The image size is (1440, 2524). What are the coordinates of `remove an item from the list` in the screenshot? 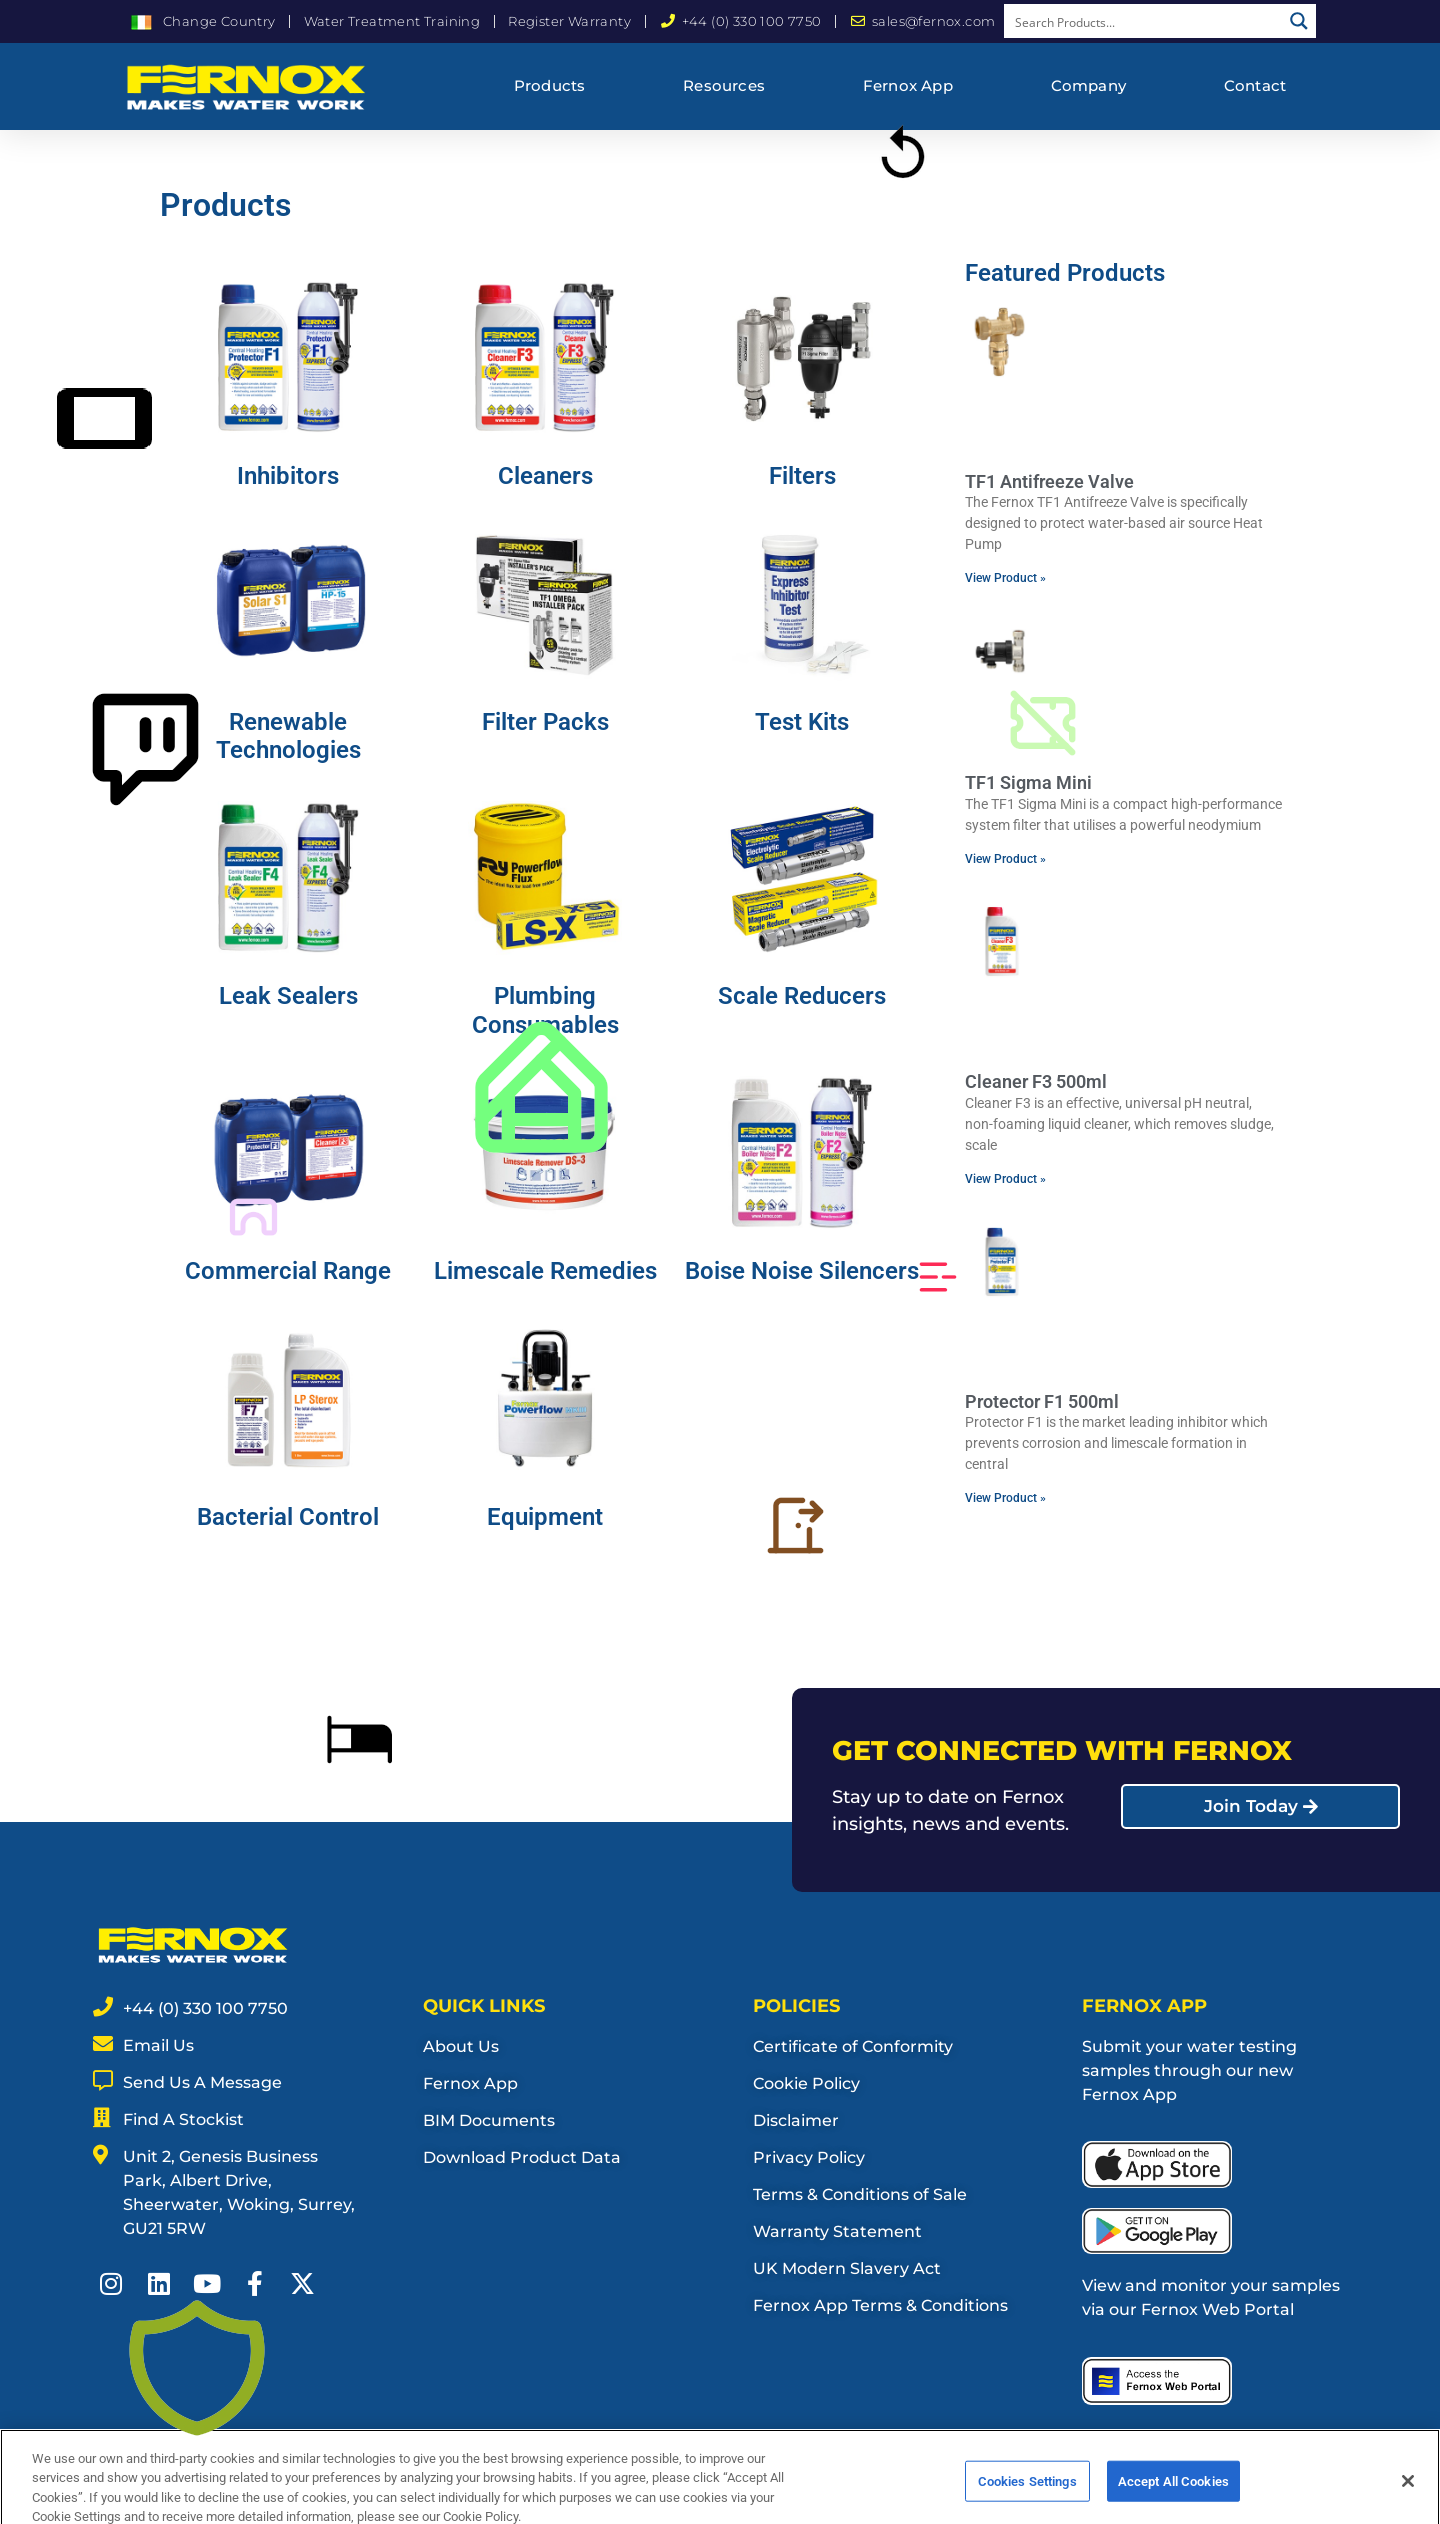 It's located at (938, 1277).